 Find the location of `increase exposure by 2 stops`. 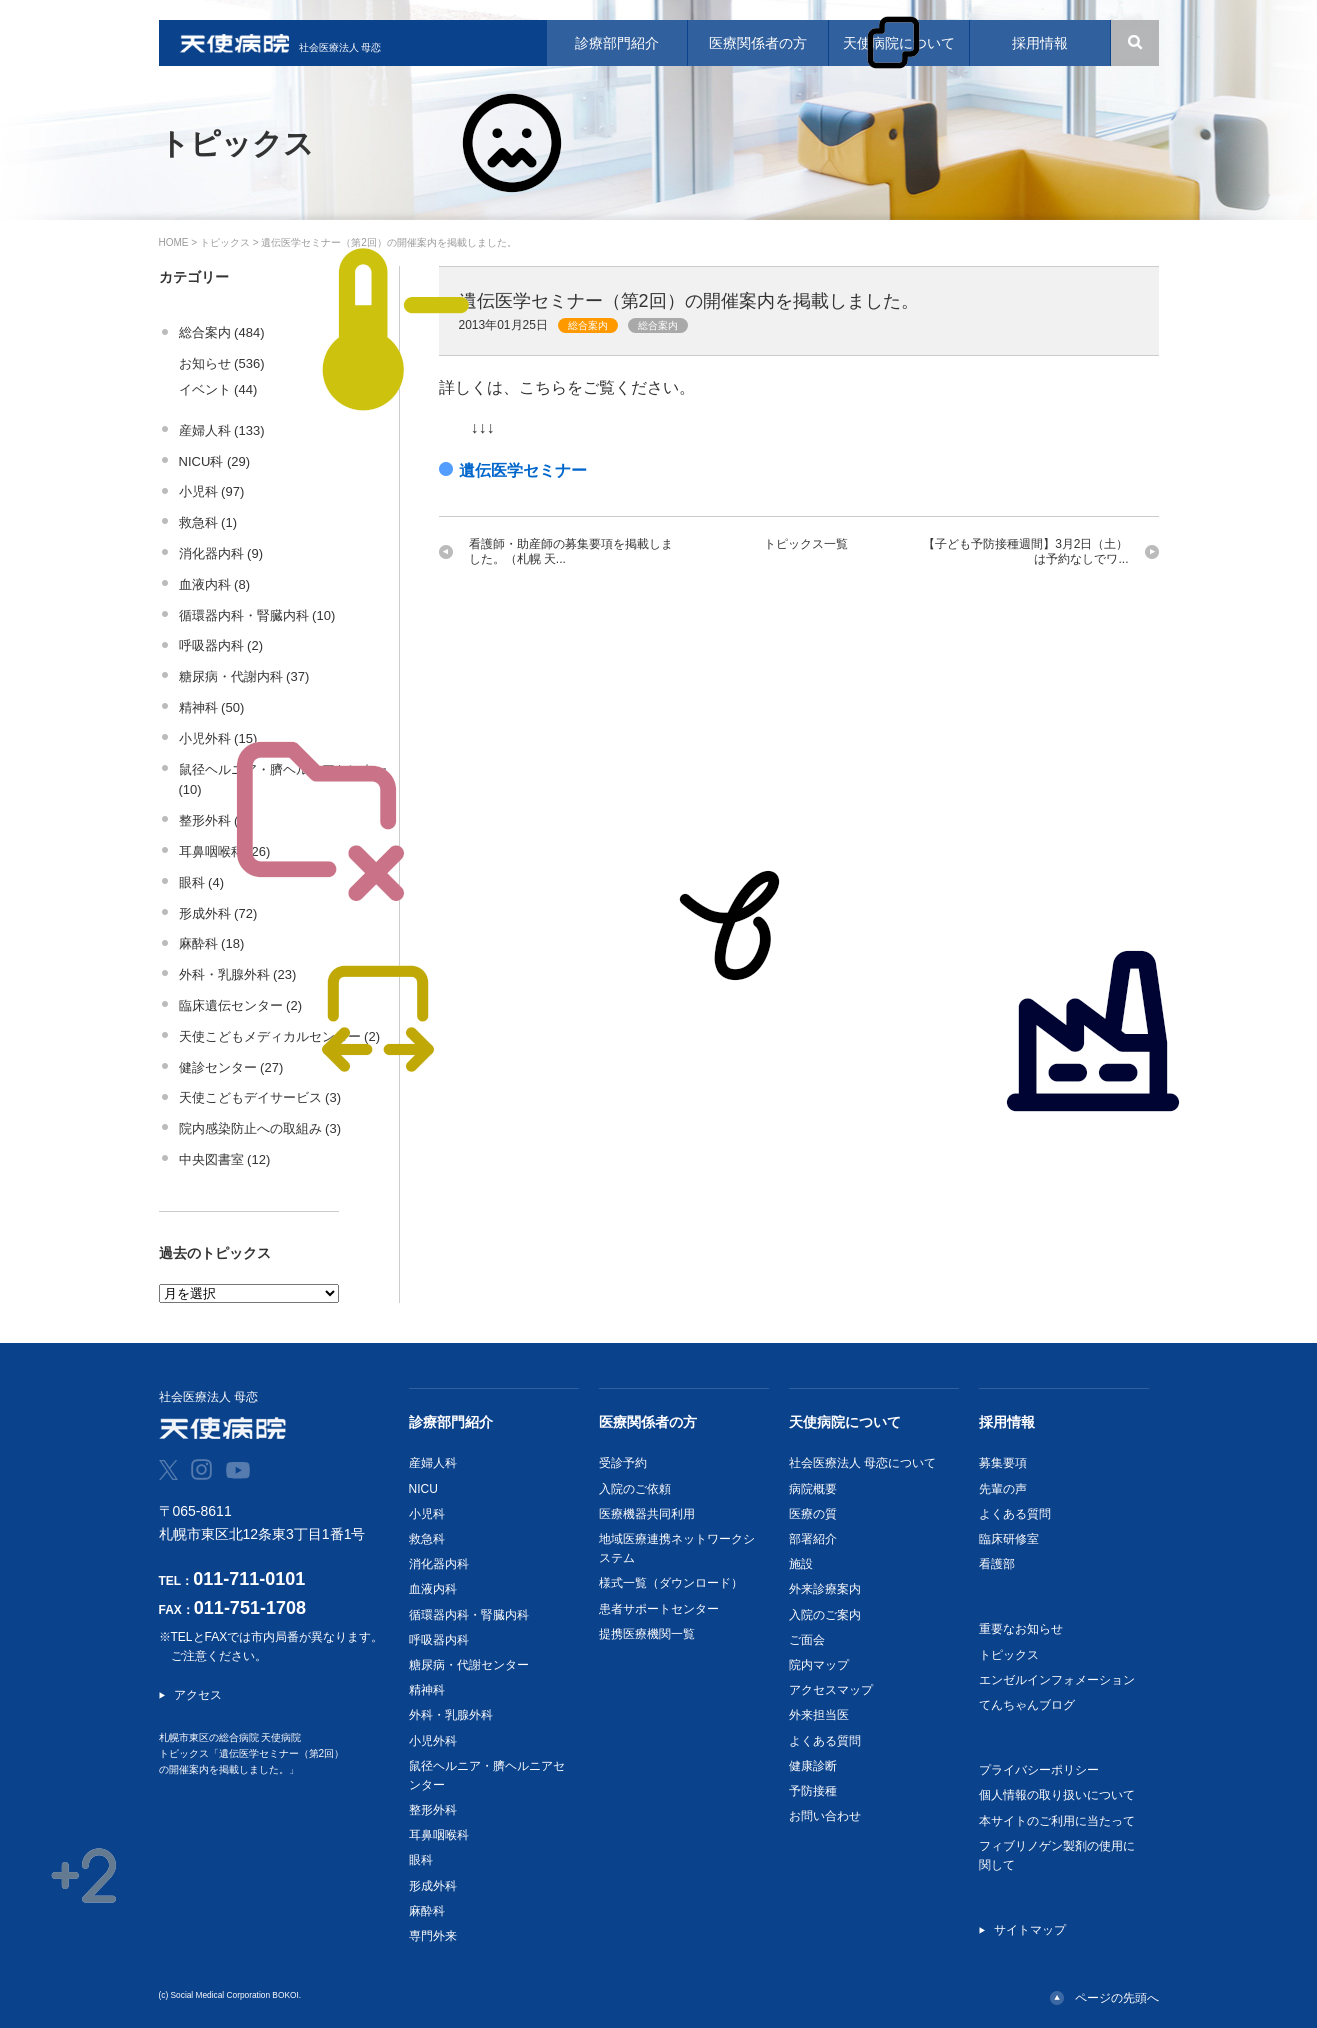

increase exposure by 2 stops is located at coordinates (85, 1875).